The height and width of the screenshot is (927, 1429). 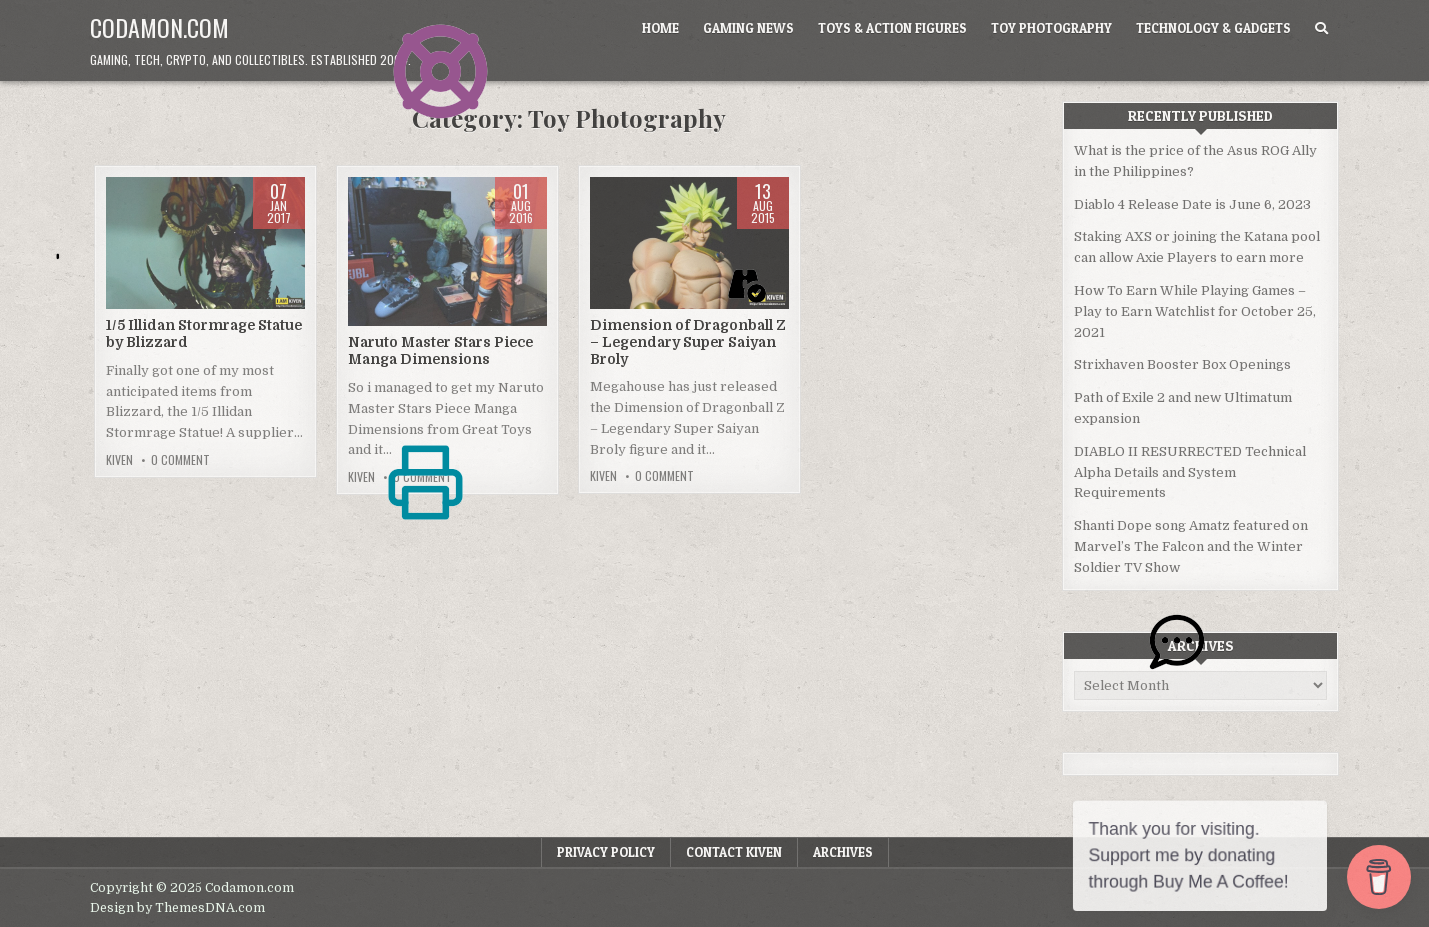 I want to click on access help or support, so click(x=440, y=71).